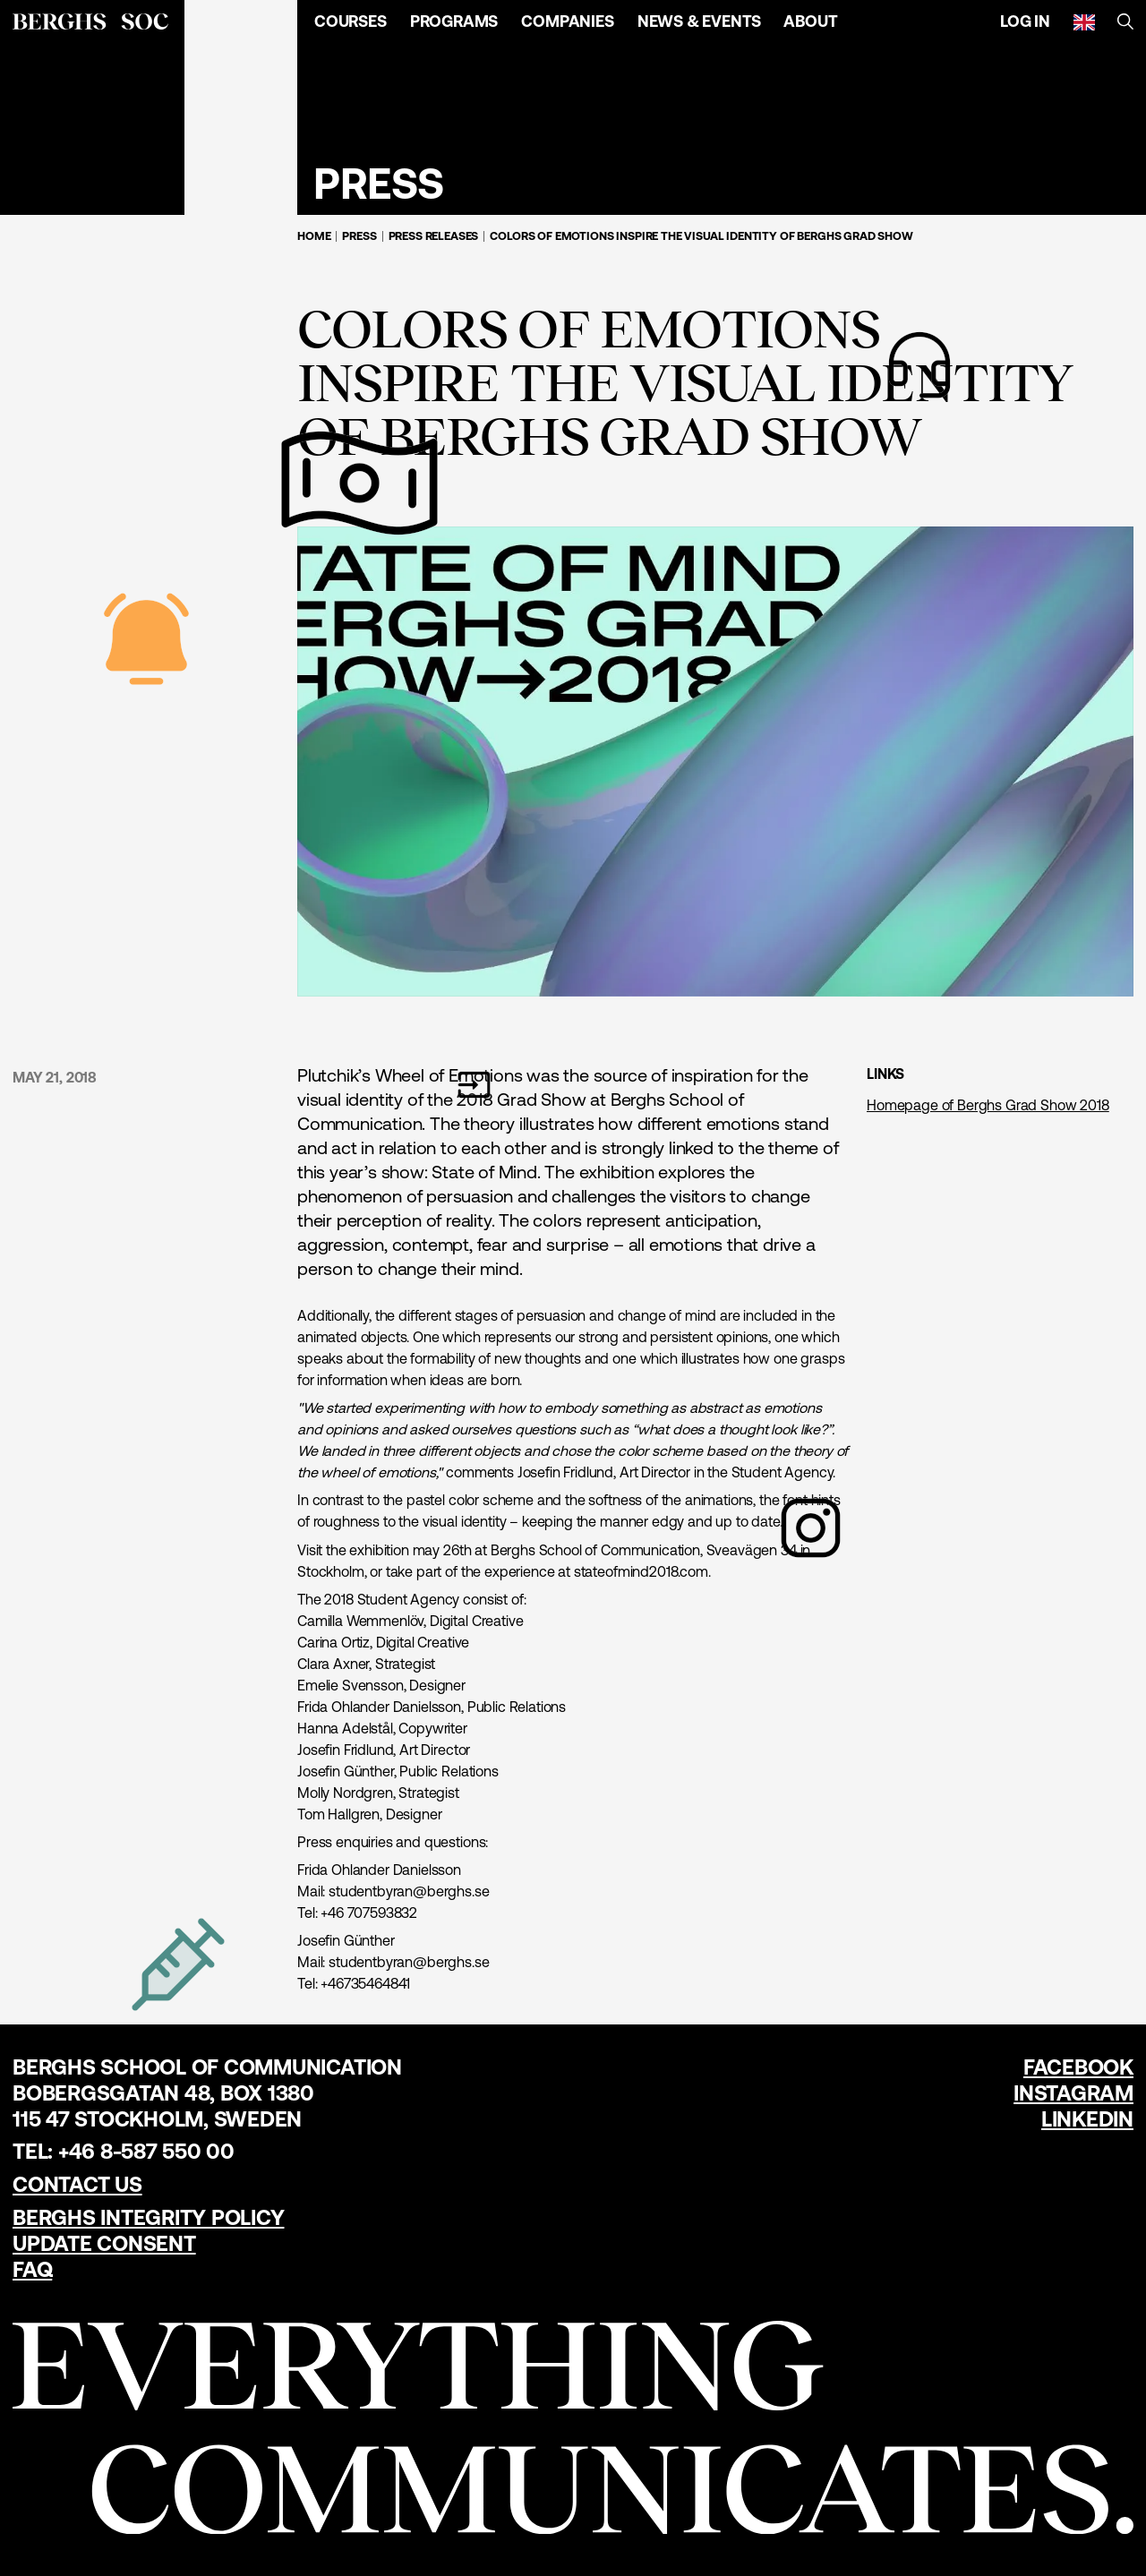 This screenshot has width=1146, height=2576. What do you see at coordinates (146, 640) in the screenshot?
I see `indicates active notifications or alerts` at bounding box center [146, 640].